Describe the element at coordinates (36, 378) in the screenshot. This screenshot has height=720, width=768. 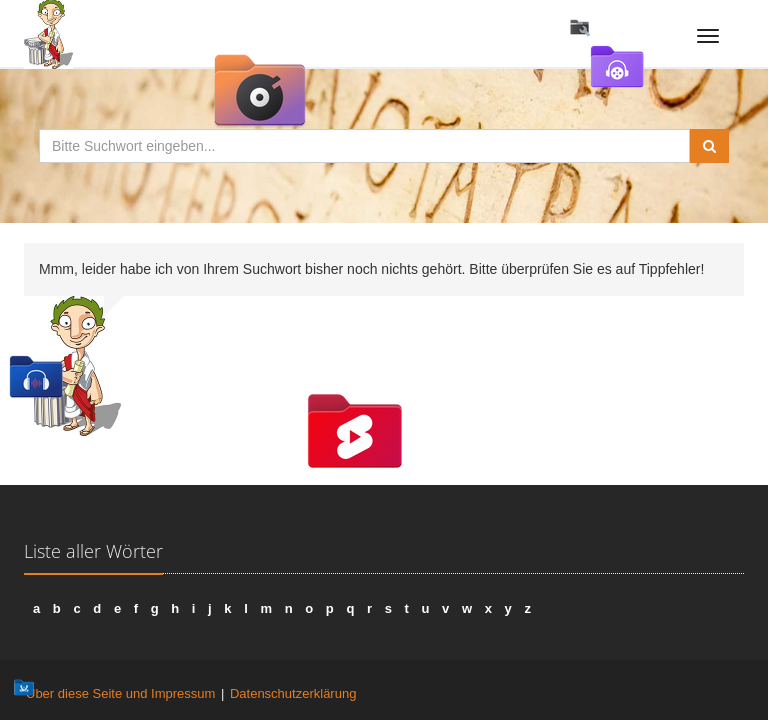
I see `open audacity project files folder` at that location.